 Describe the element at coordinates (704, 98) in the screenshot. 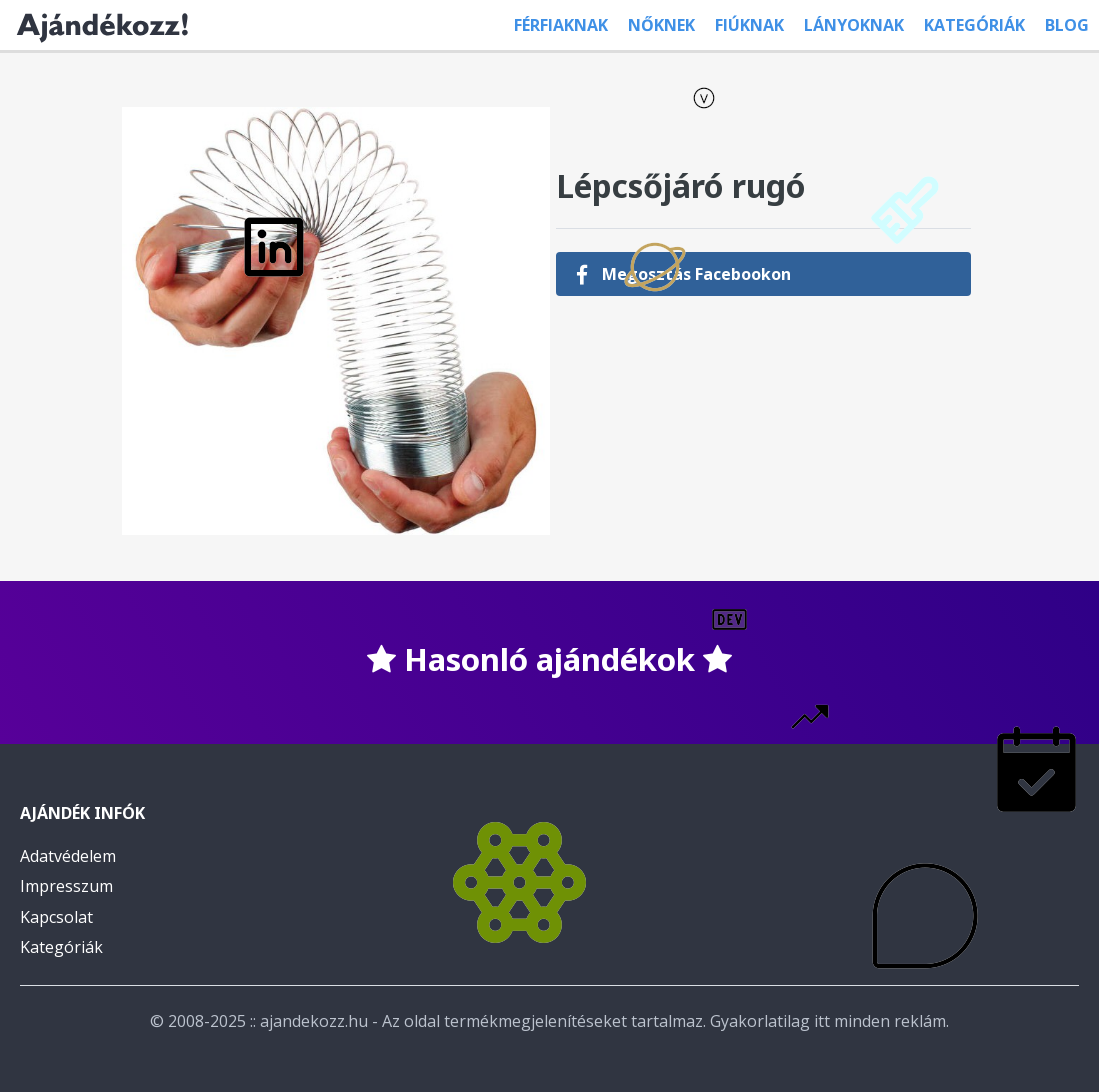

I see `indicates a verified or validated status` at that location.